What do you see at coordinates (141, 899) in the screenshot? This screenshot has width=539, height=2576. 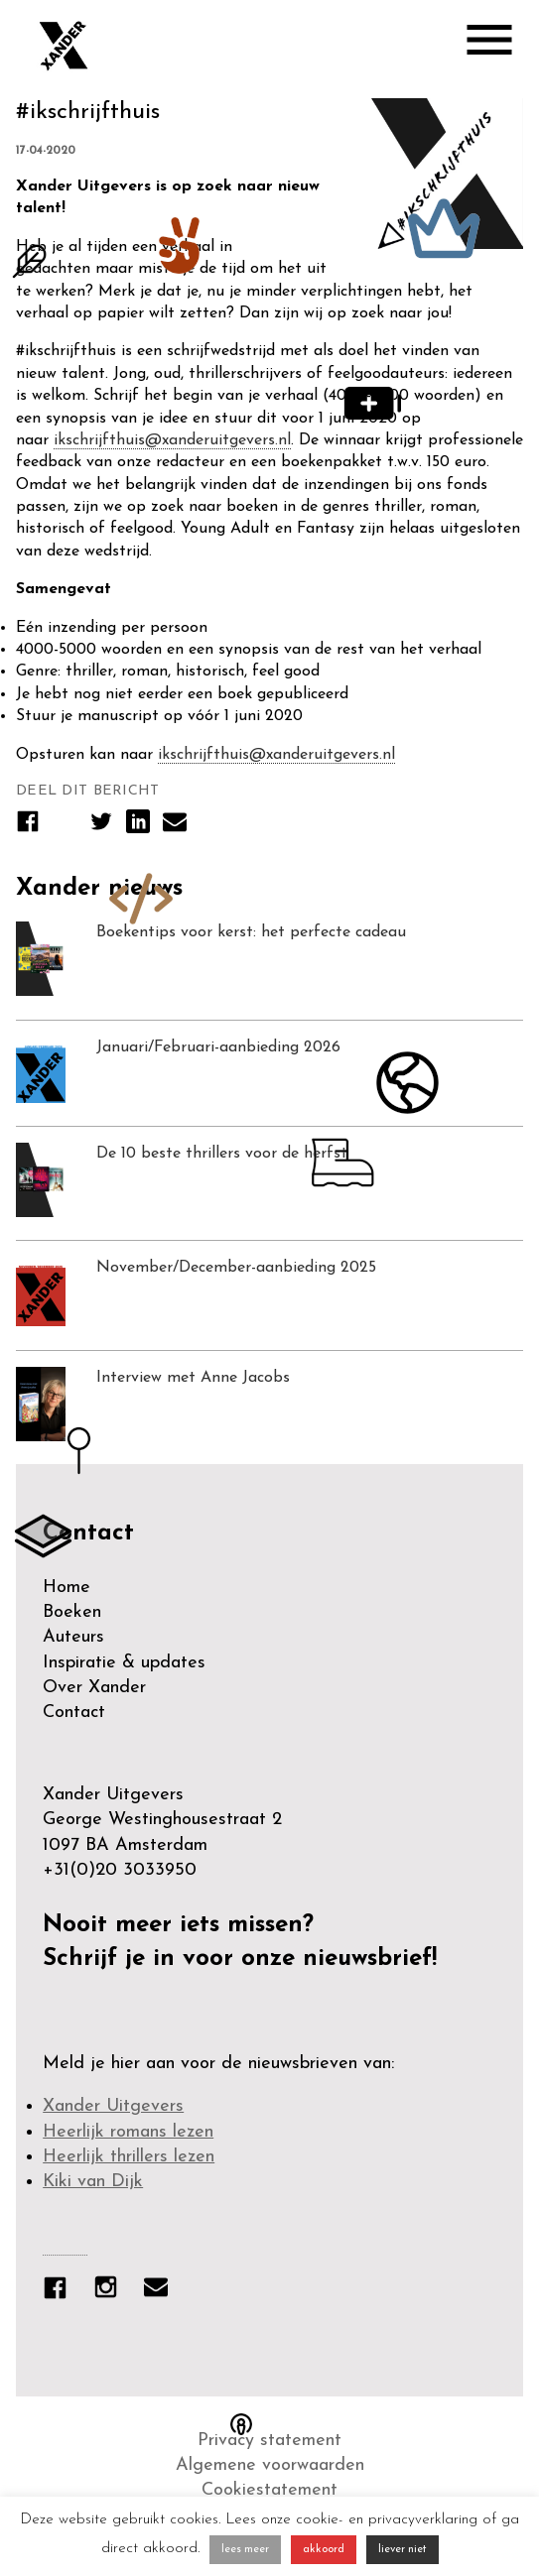 I see `view or edit source code` at bounding box center [141, 899].